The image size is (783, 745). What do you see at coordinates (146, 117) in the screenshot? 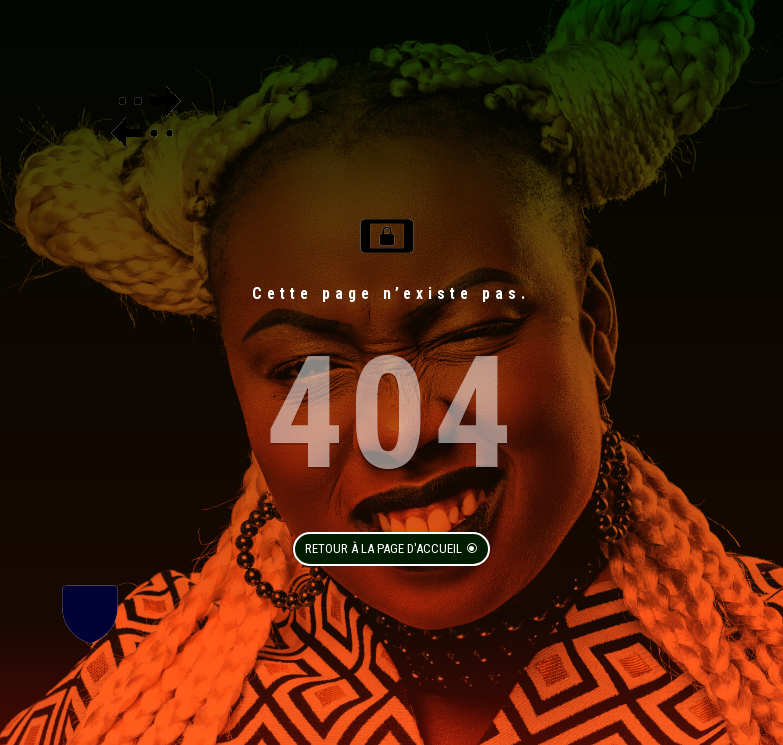
I see `indicates multiple stops on a route` at bounding box center [146, 117].